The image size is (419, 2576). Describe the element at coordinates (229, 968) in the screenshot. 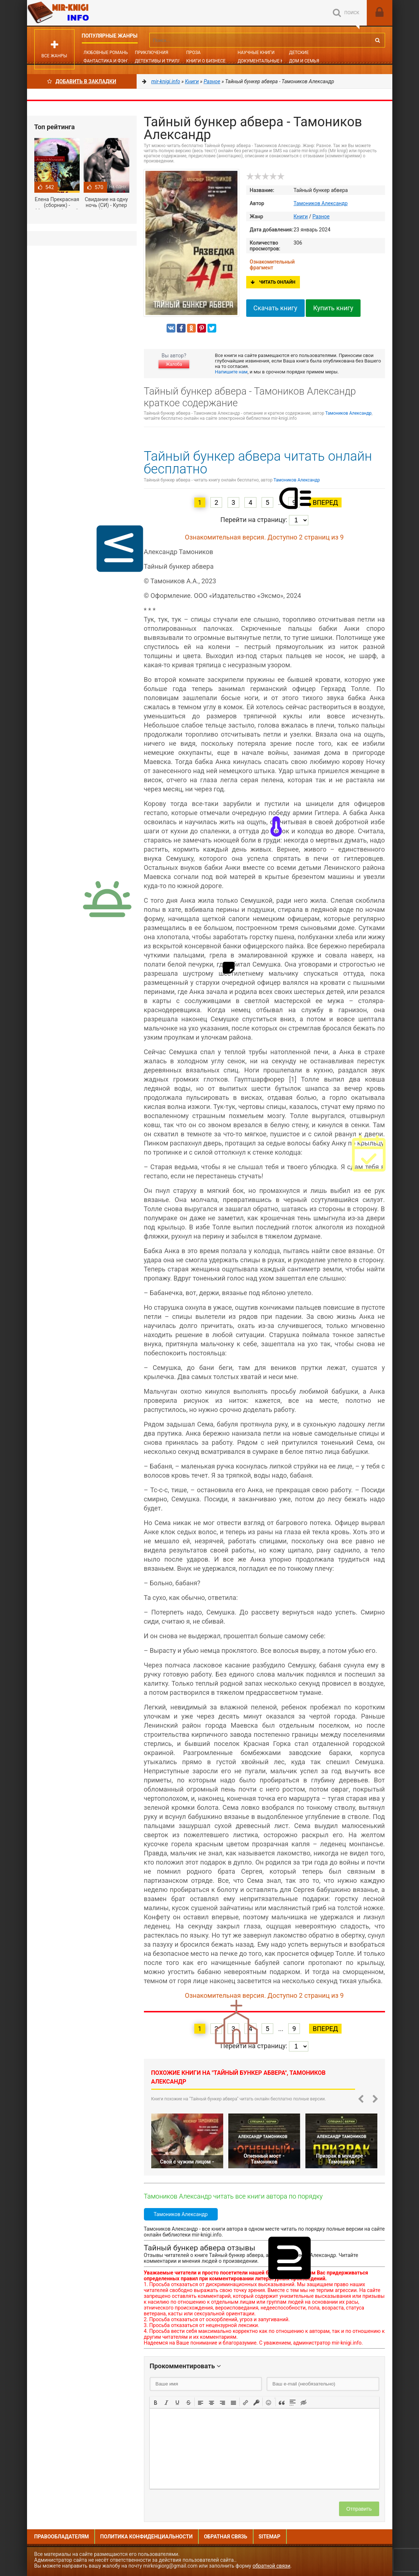

I see `create a new note` at that location.